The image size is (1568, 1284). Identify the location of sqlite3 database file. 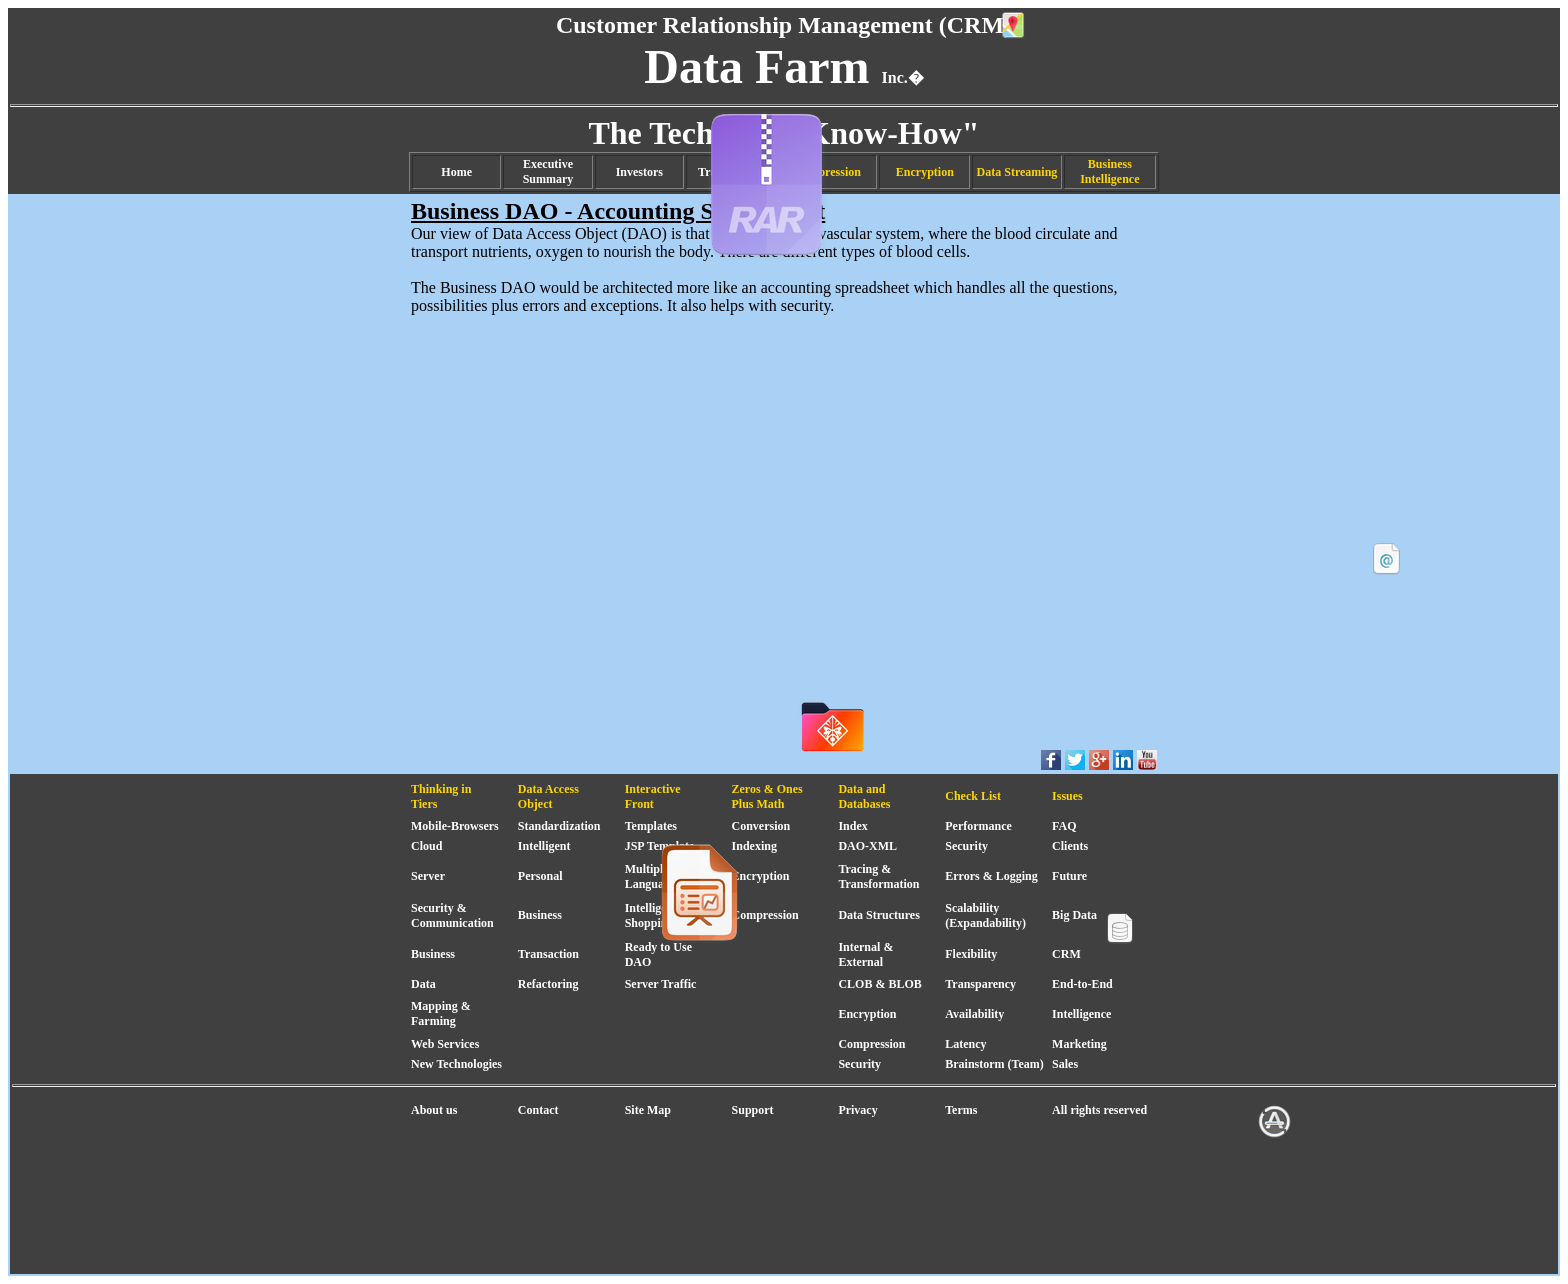
(1120, 928).